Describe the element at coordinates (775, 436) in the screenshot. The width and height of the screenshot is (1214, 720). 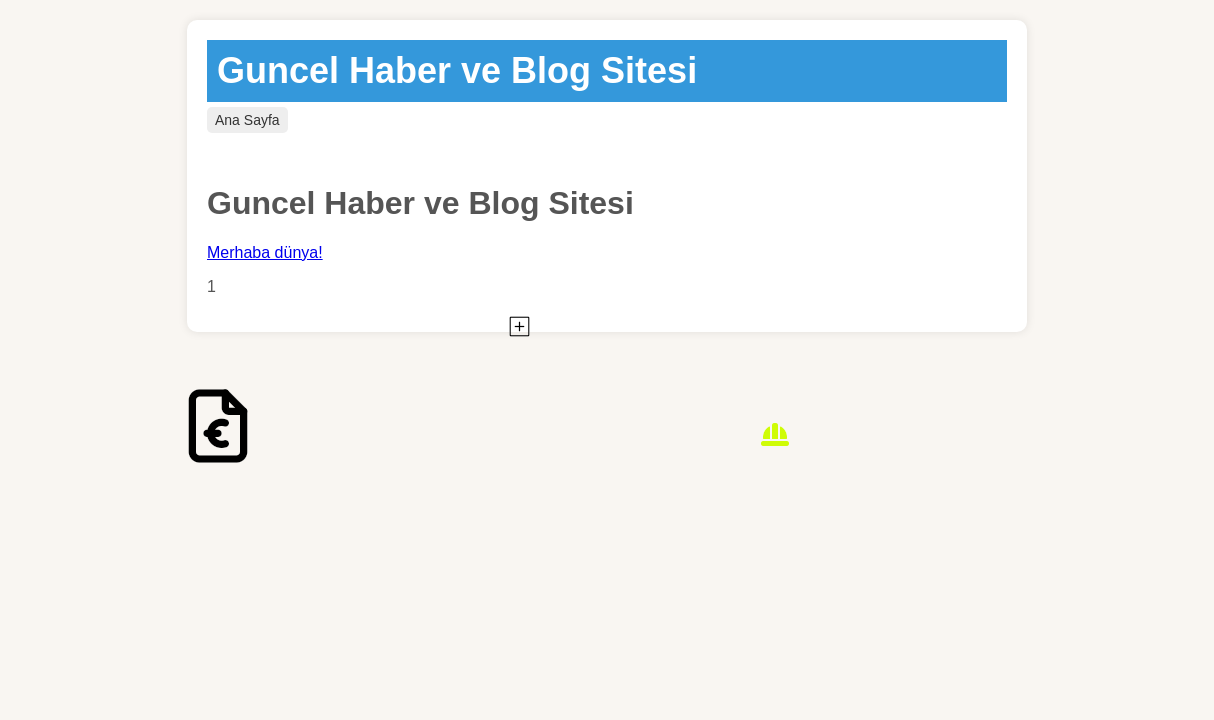
I see `access construction or work site features` at that location.